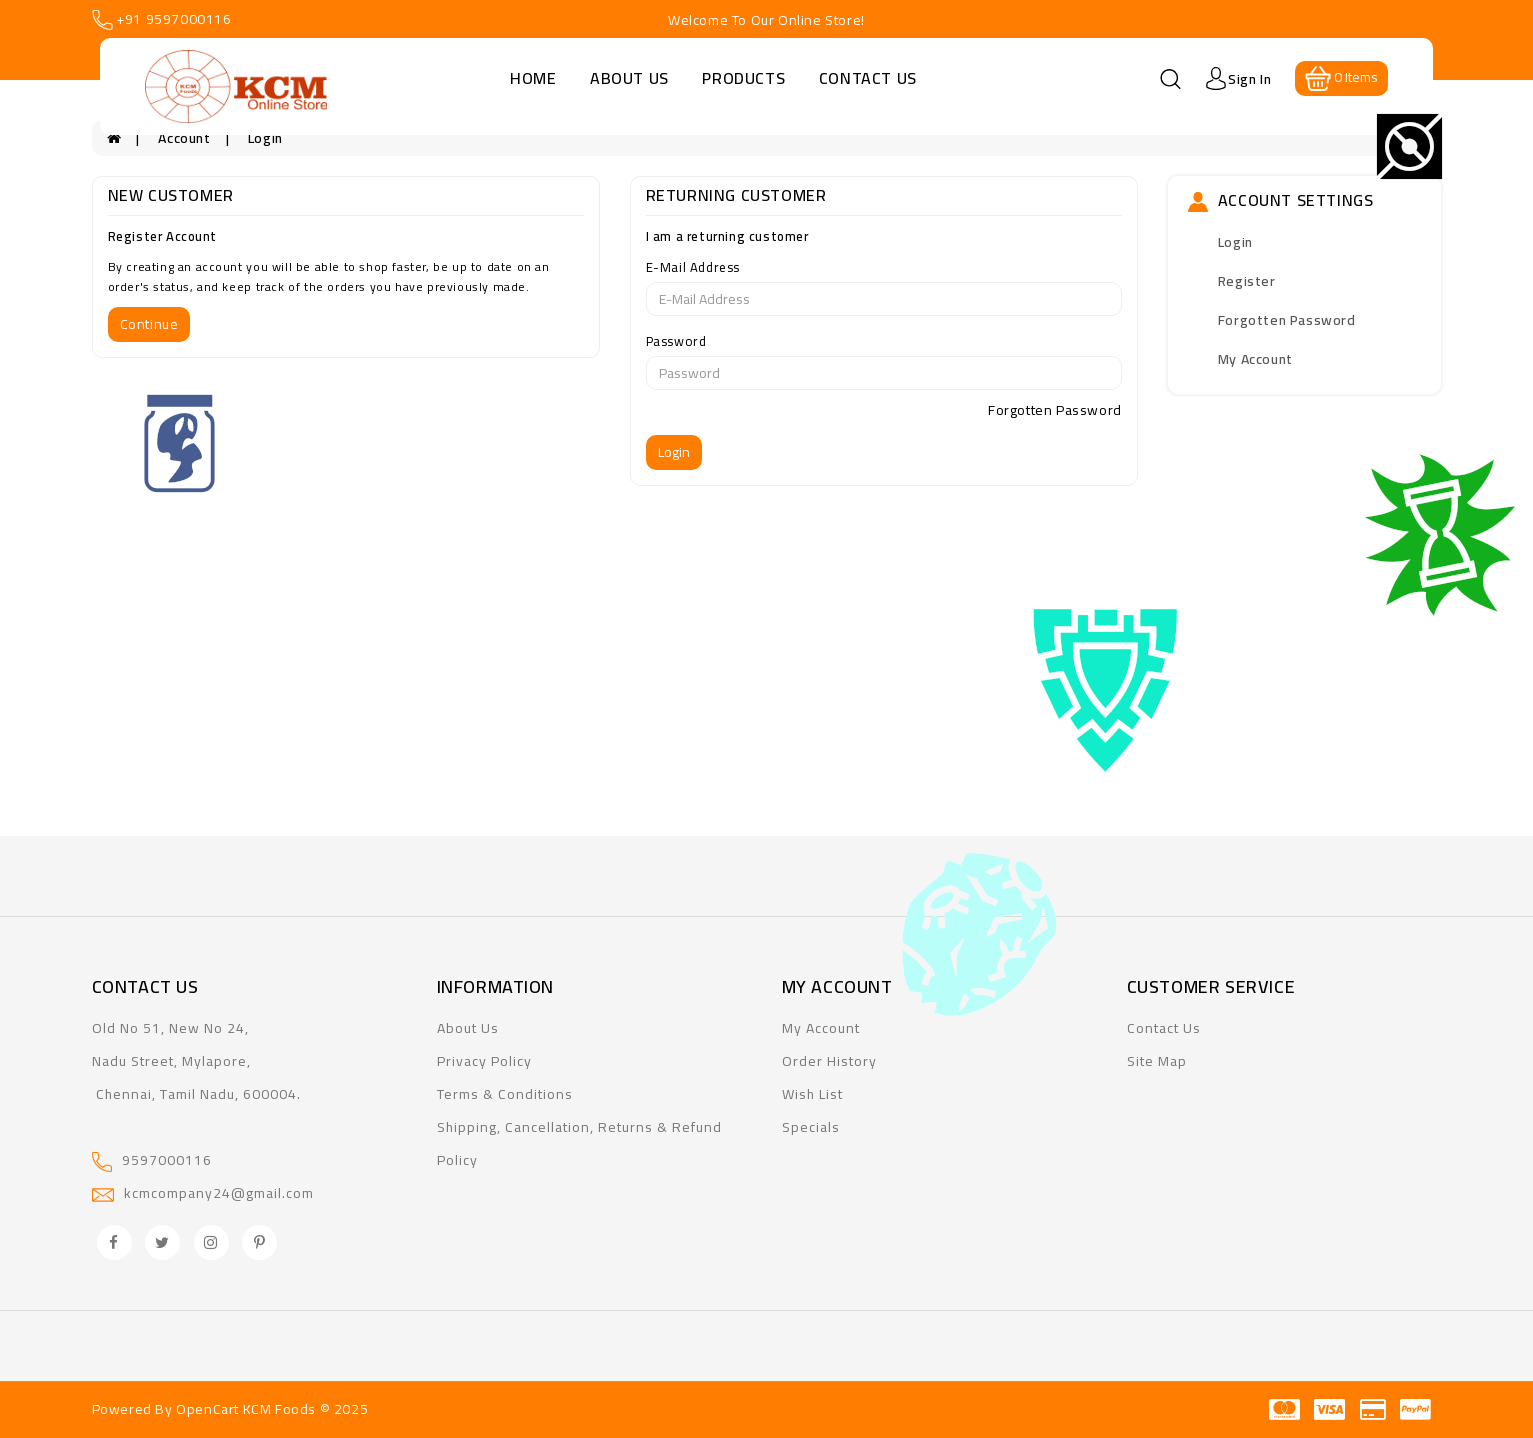 The width and height of the screenshot is (1533, 1438). Describe the element at coordinates (1440, 535) in the screenshot. I see `add extra time or extend a timer` at that location.